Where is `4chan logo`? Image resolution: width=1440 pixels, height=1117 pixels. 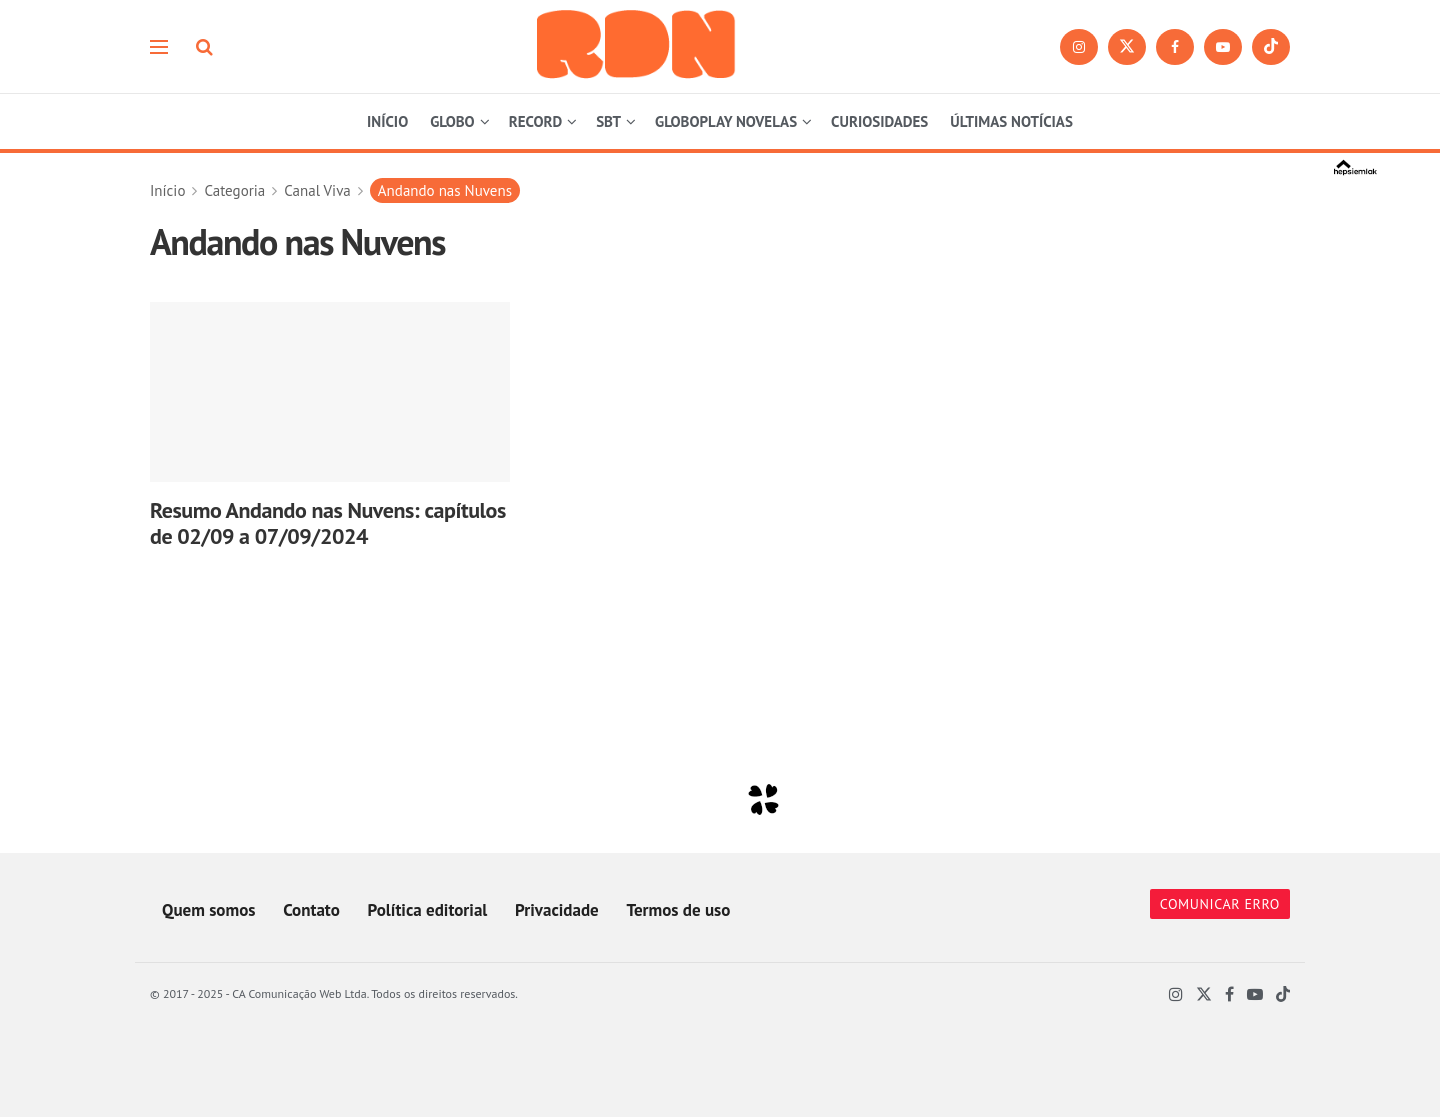 4chan logo is located at coordinates (763, 799).